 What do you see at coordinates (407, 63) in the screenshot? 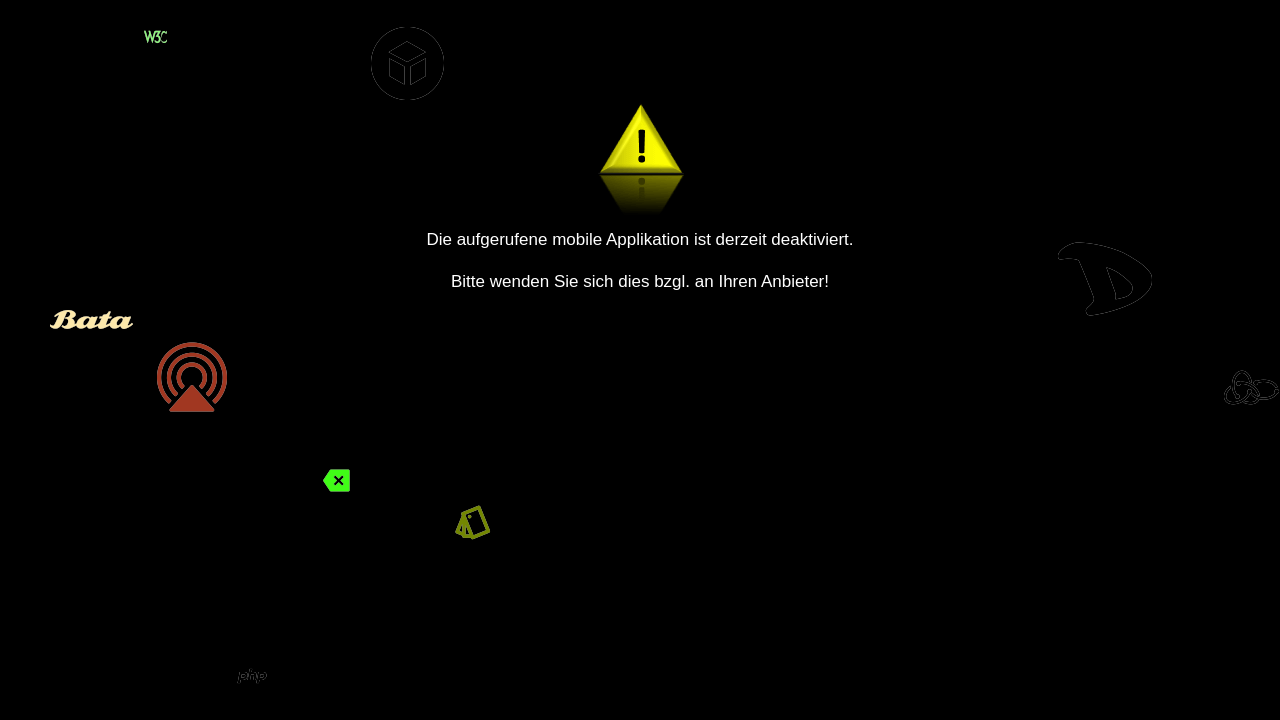
I see `open sketchfab to view 3d models` at bounding box center [407, 63].